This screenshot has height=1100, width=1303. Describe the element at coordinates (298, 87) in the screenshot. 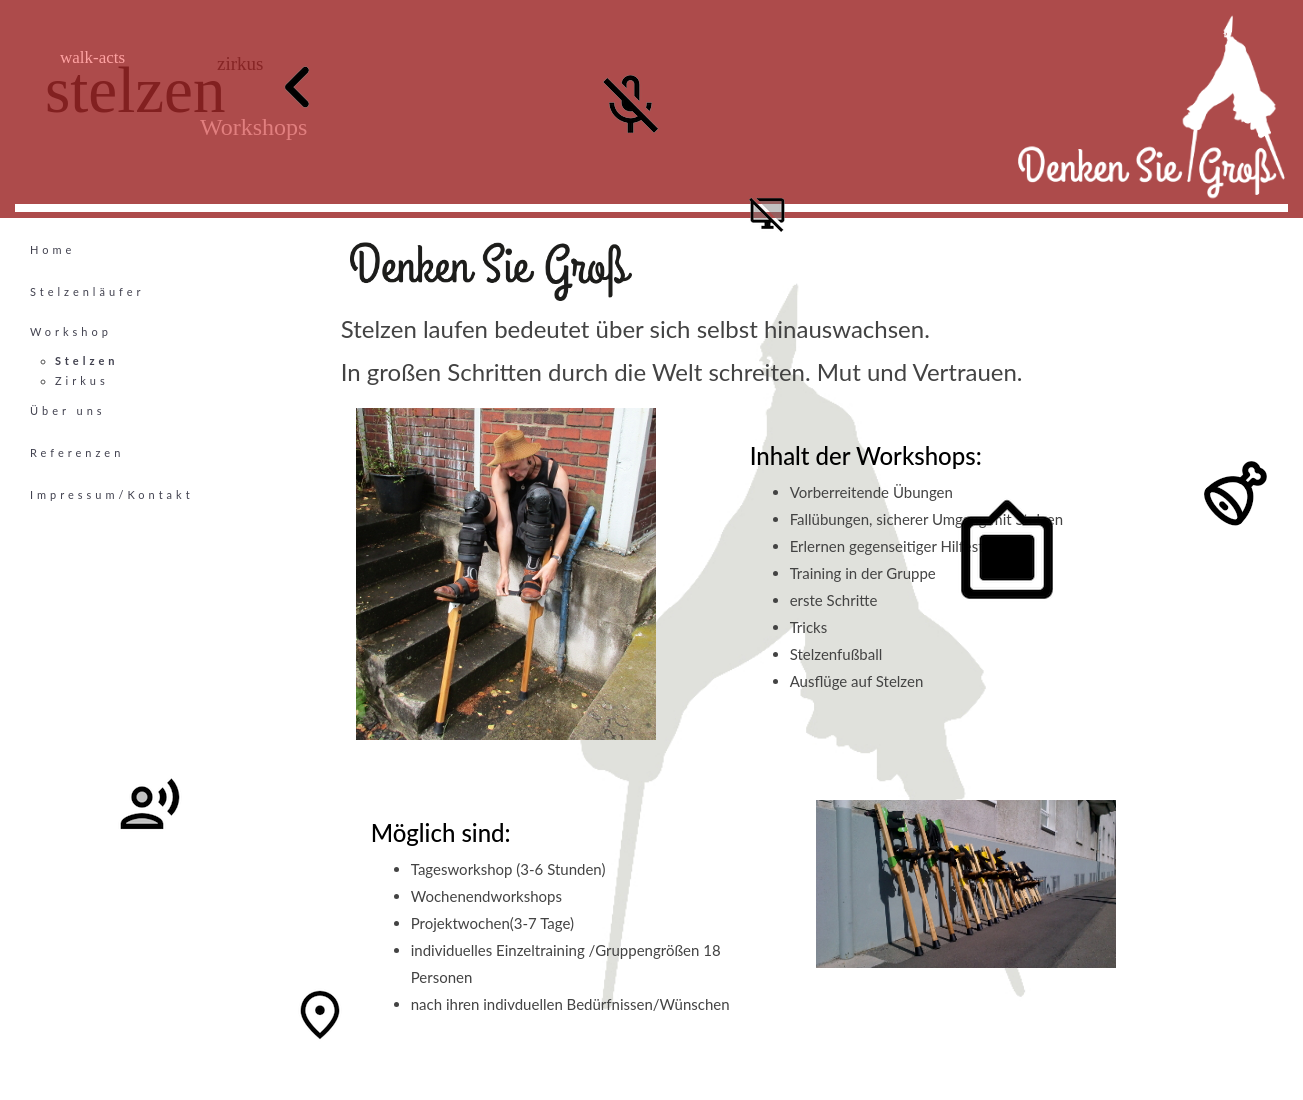

I see `navigate back to the previous screen` at that location.